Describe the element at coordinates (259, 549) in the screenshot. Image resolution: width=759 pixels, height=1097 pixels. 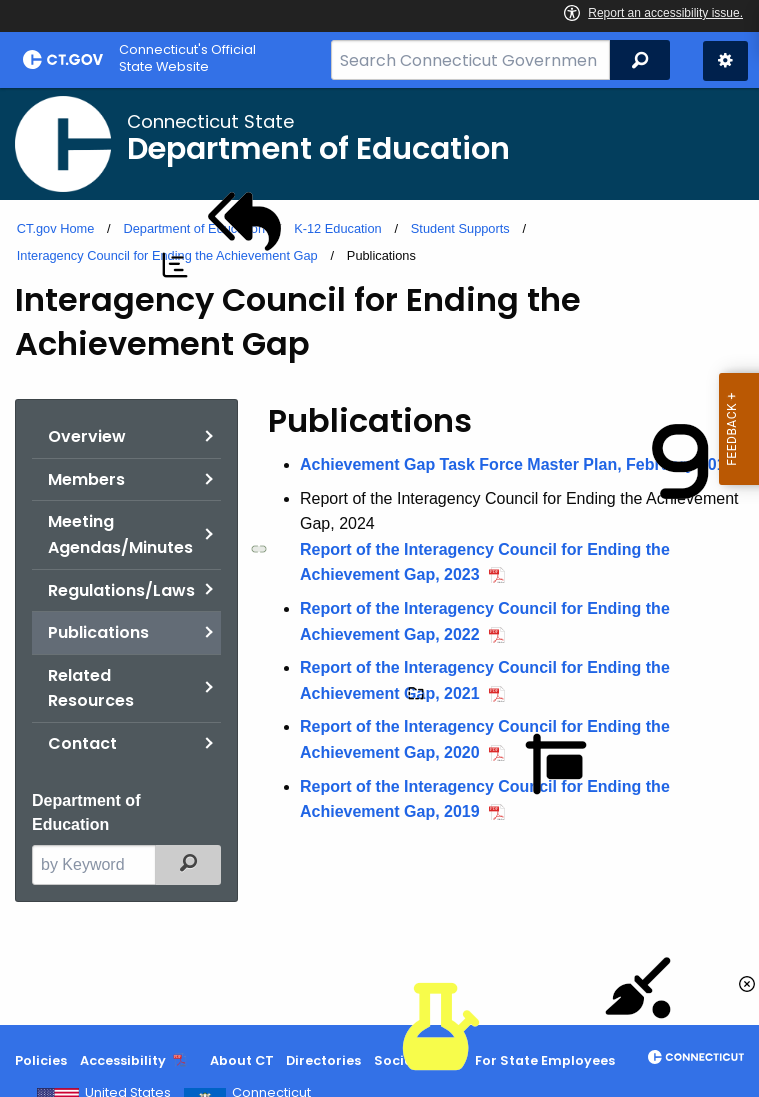
I see `unlink or disconnect a shared resource` at that location.